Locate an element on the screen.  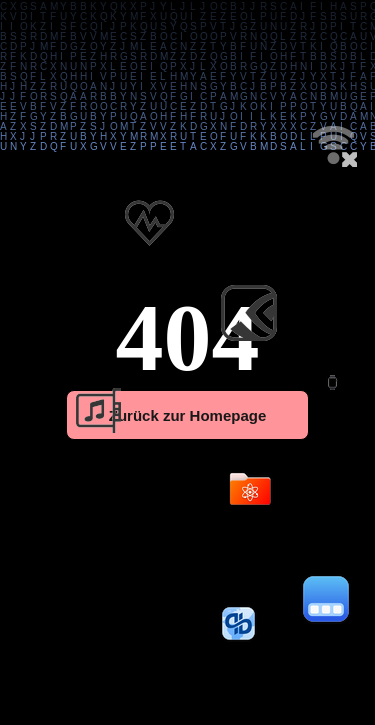
open the dock application is located at coordinates (326, 599).